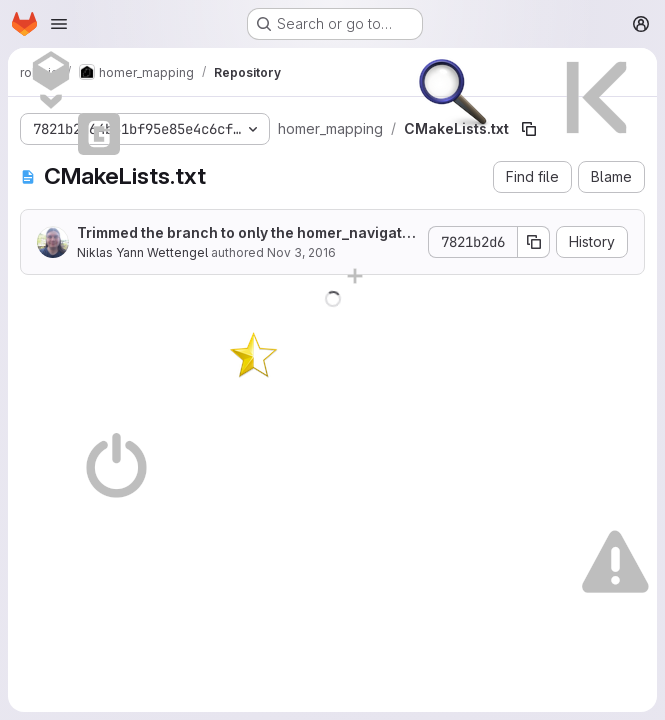 Image resolution: width=665 pixels, height=720 pixels. What do you see at coordinates (116, 467) in the screenshot?
I see `shut down or power off the device` at bounding box center [116, 467].